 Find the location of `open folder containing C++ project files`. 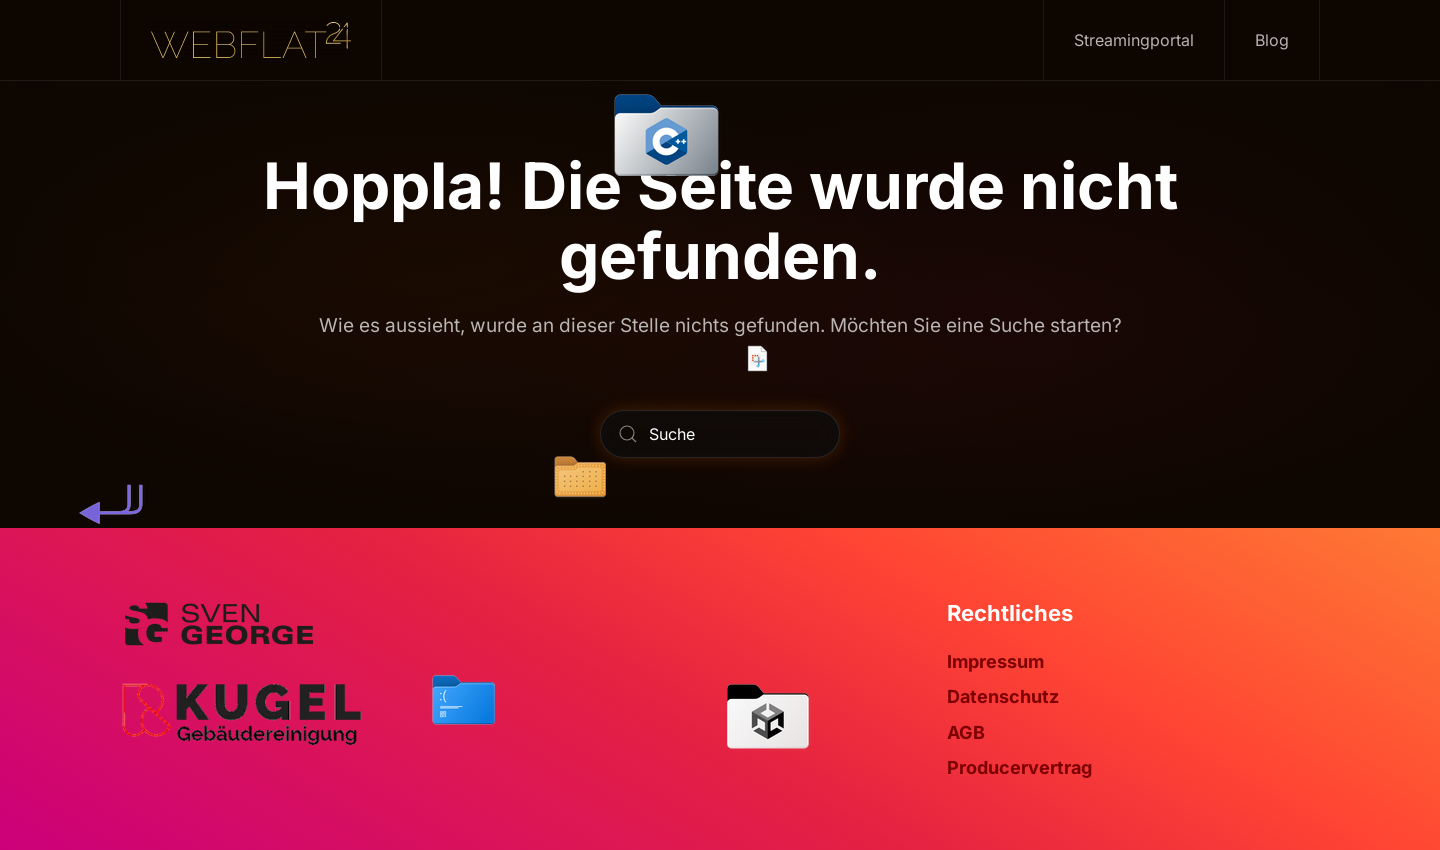

open folder containing C++ project files is located at coordinates (666, 138).